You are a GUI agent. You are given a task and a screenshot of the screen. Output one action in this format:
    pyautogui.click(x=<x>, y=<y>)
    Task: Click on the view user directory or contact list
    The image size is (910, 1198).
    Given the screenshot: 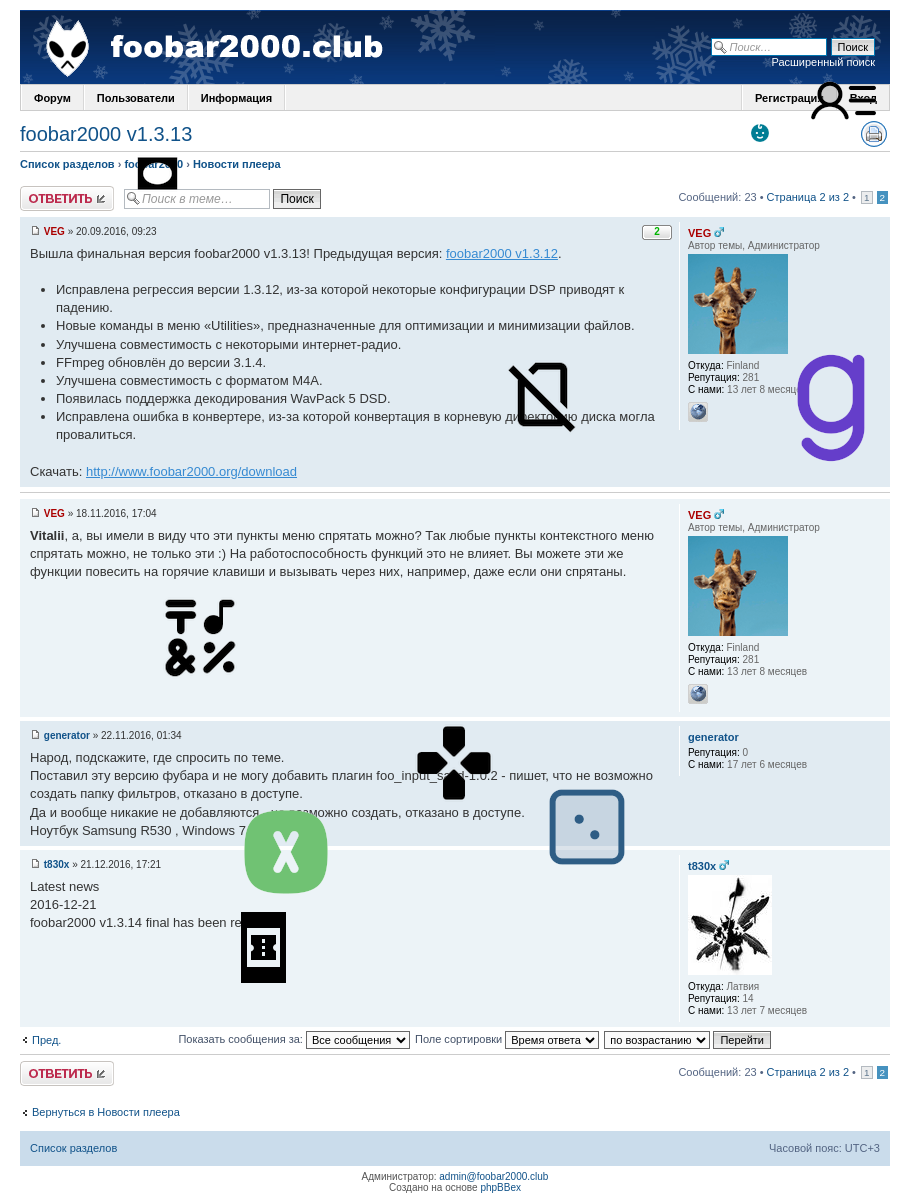 What is the action you would take?
    pyautogui.click(x=842, y=100)
    